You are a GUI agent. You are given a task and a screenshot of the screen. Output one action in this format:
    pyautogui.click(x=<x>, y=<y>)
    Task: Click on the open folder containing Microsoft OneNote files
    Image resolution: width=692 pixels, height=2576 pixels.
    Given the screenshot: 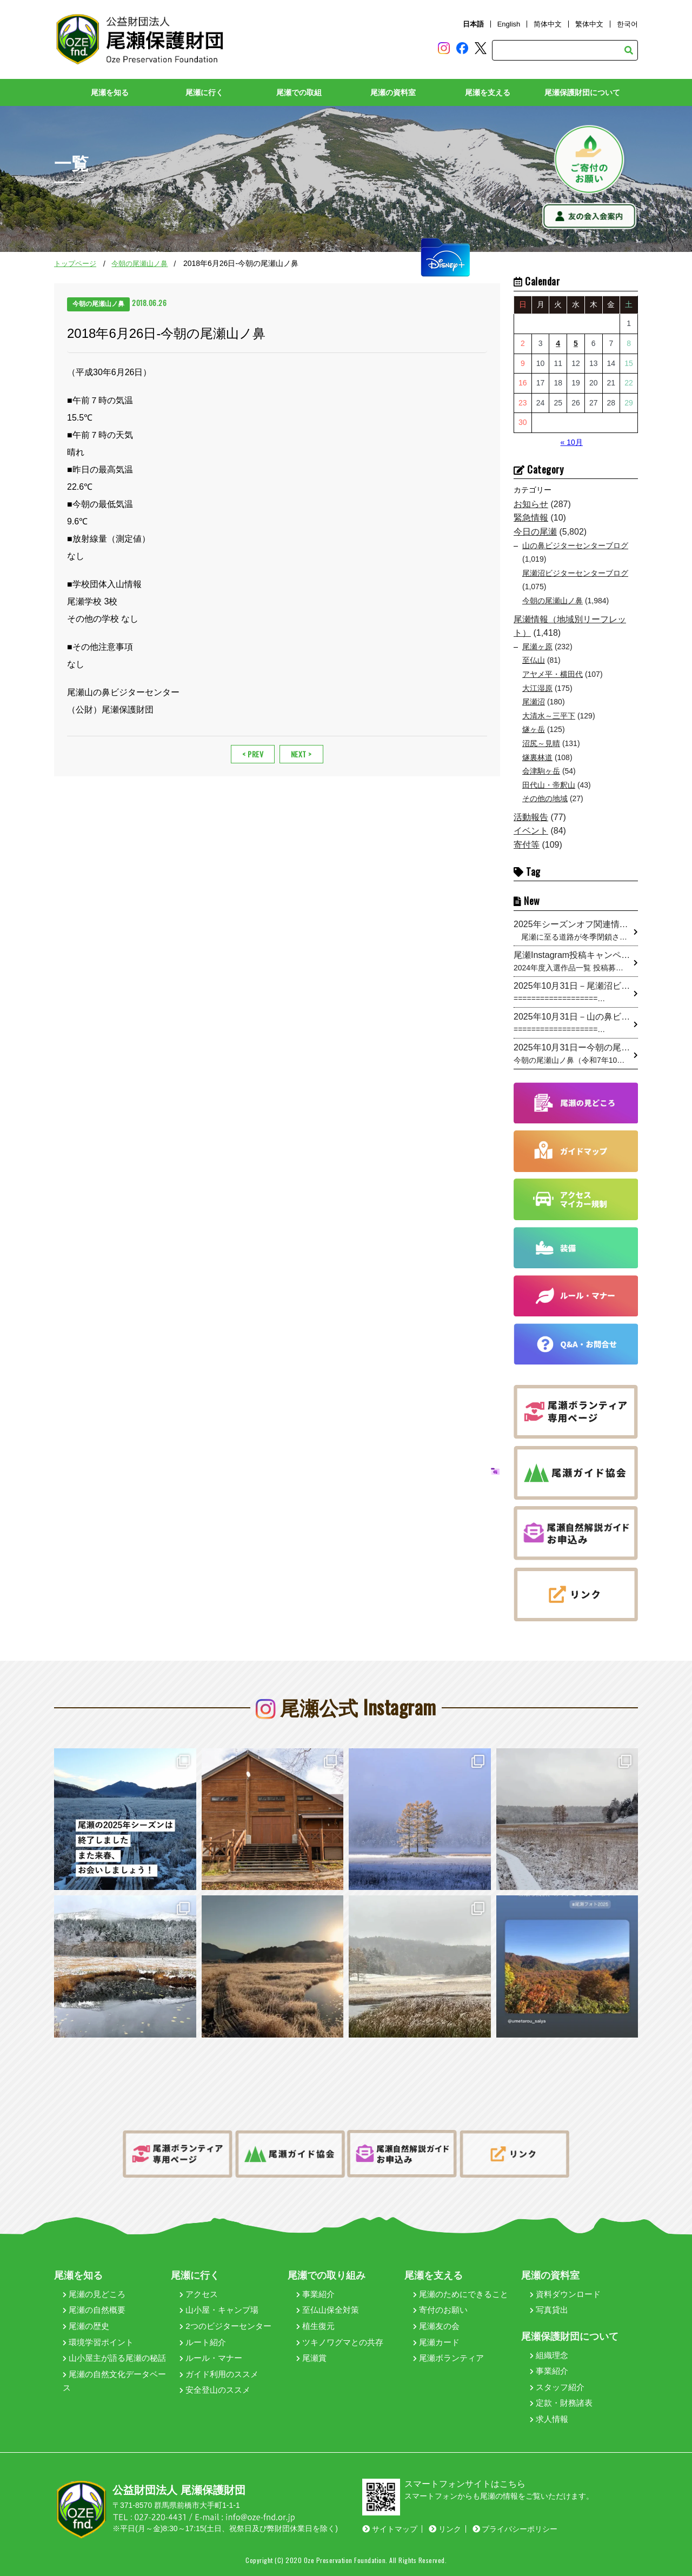 What is the action you would take?
    pyautogui.click(x=495, y=1472)
    